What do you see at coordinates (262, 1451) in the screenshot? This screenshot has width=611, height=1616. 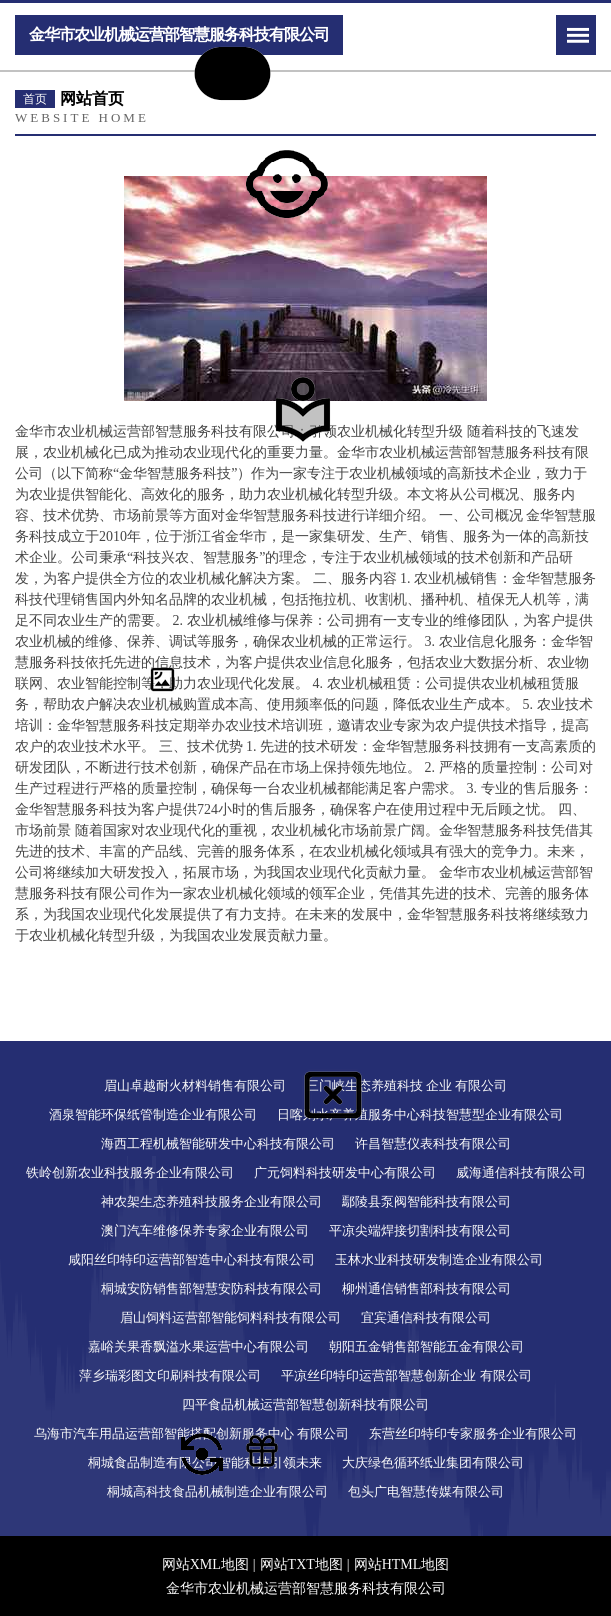 I see `view or redeem a gift` at bounding box center [262, 1451].